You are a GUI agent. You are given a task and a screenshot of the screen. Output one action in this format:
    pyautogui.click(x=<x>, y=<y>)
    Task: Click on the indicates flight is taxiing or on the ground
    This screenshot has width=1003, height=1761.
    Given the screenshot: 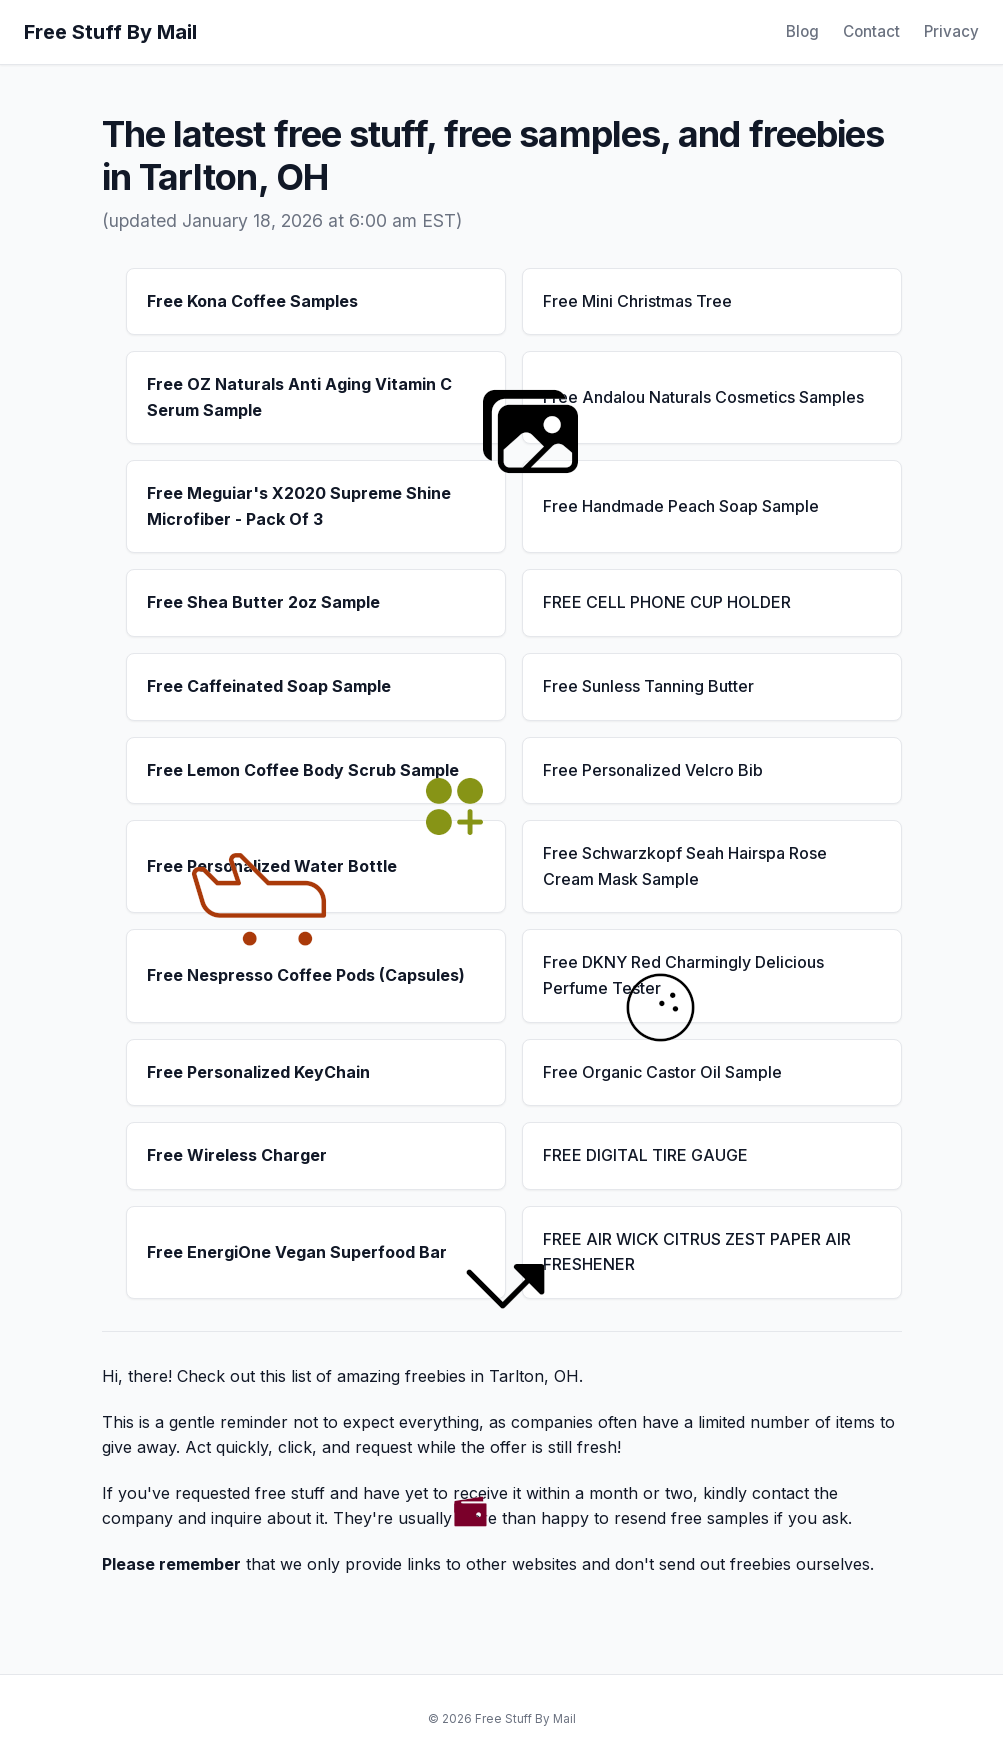 What is the action you would take?
    pyautogui.click(x=259, y=897)
    